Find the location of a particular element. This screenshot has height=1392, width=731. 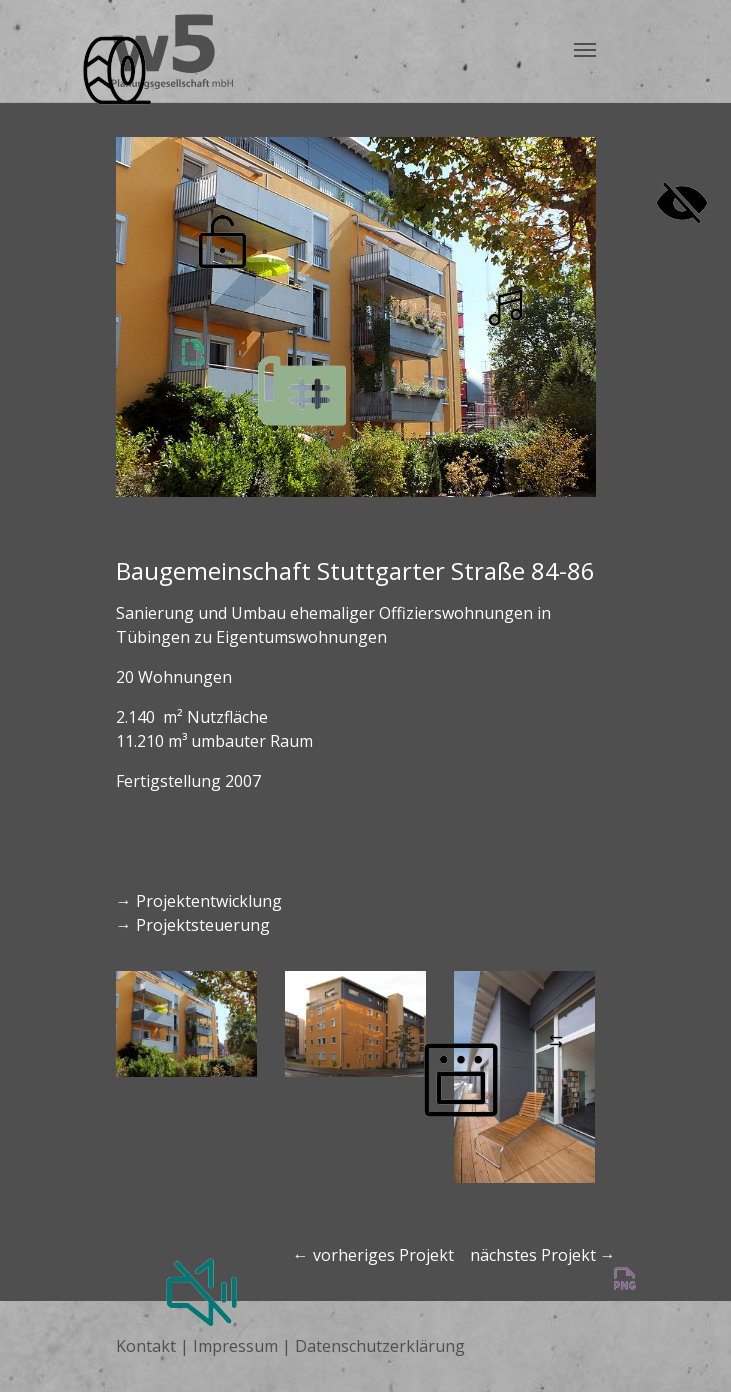

view project blueprints or technical documents is located at coordinates (302, 394).